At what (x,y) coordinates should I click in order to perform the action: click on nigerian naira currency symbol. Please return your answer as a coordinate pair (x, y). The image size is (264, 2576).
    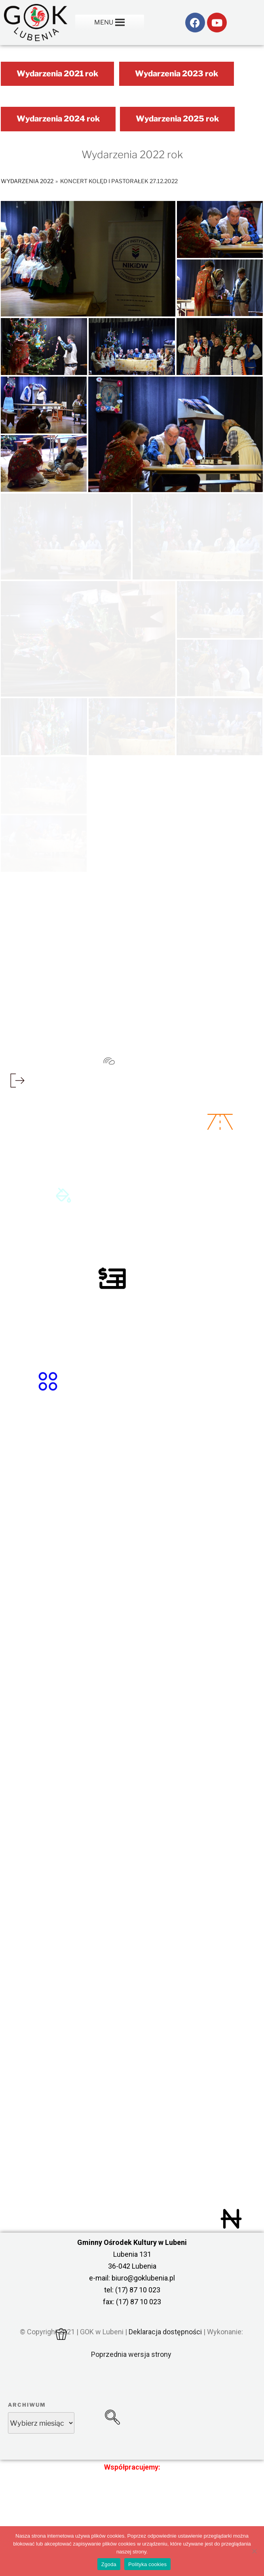
    Looking at the image, I should click on (231, 2219).